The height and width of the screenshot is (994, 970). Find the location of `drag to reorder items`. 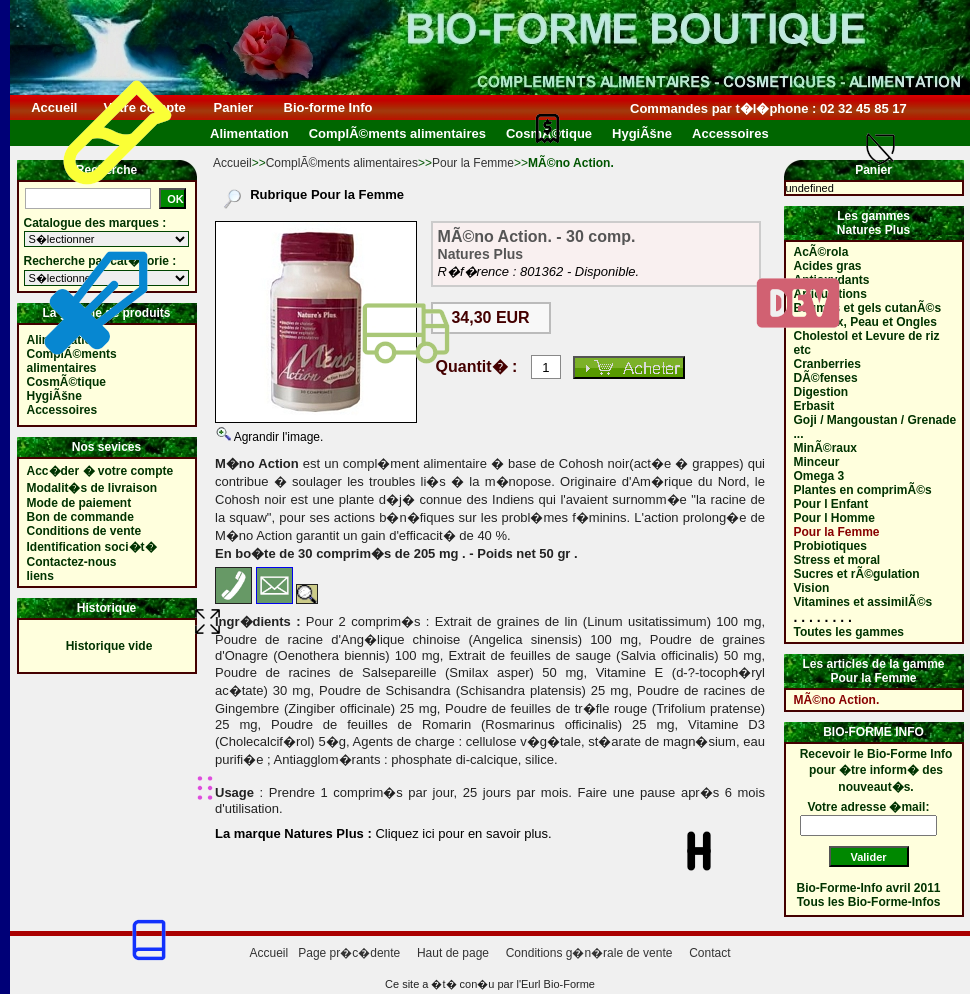

drag to reorder items is located at coordinates (205, 788).